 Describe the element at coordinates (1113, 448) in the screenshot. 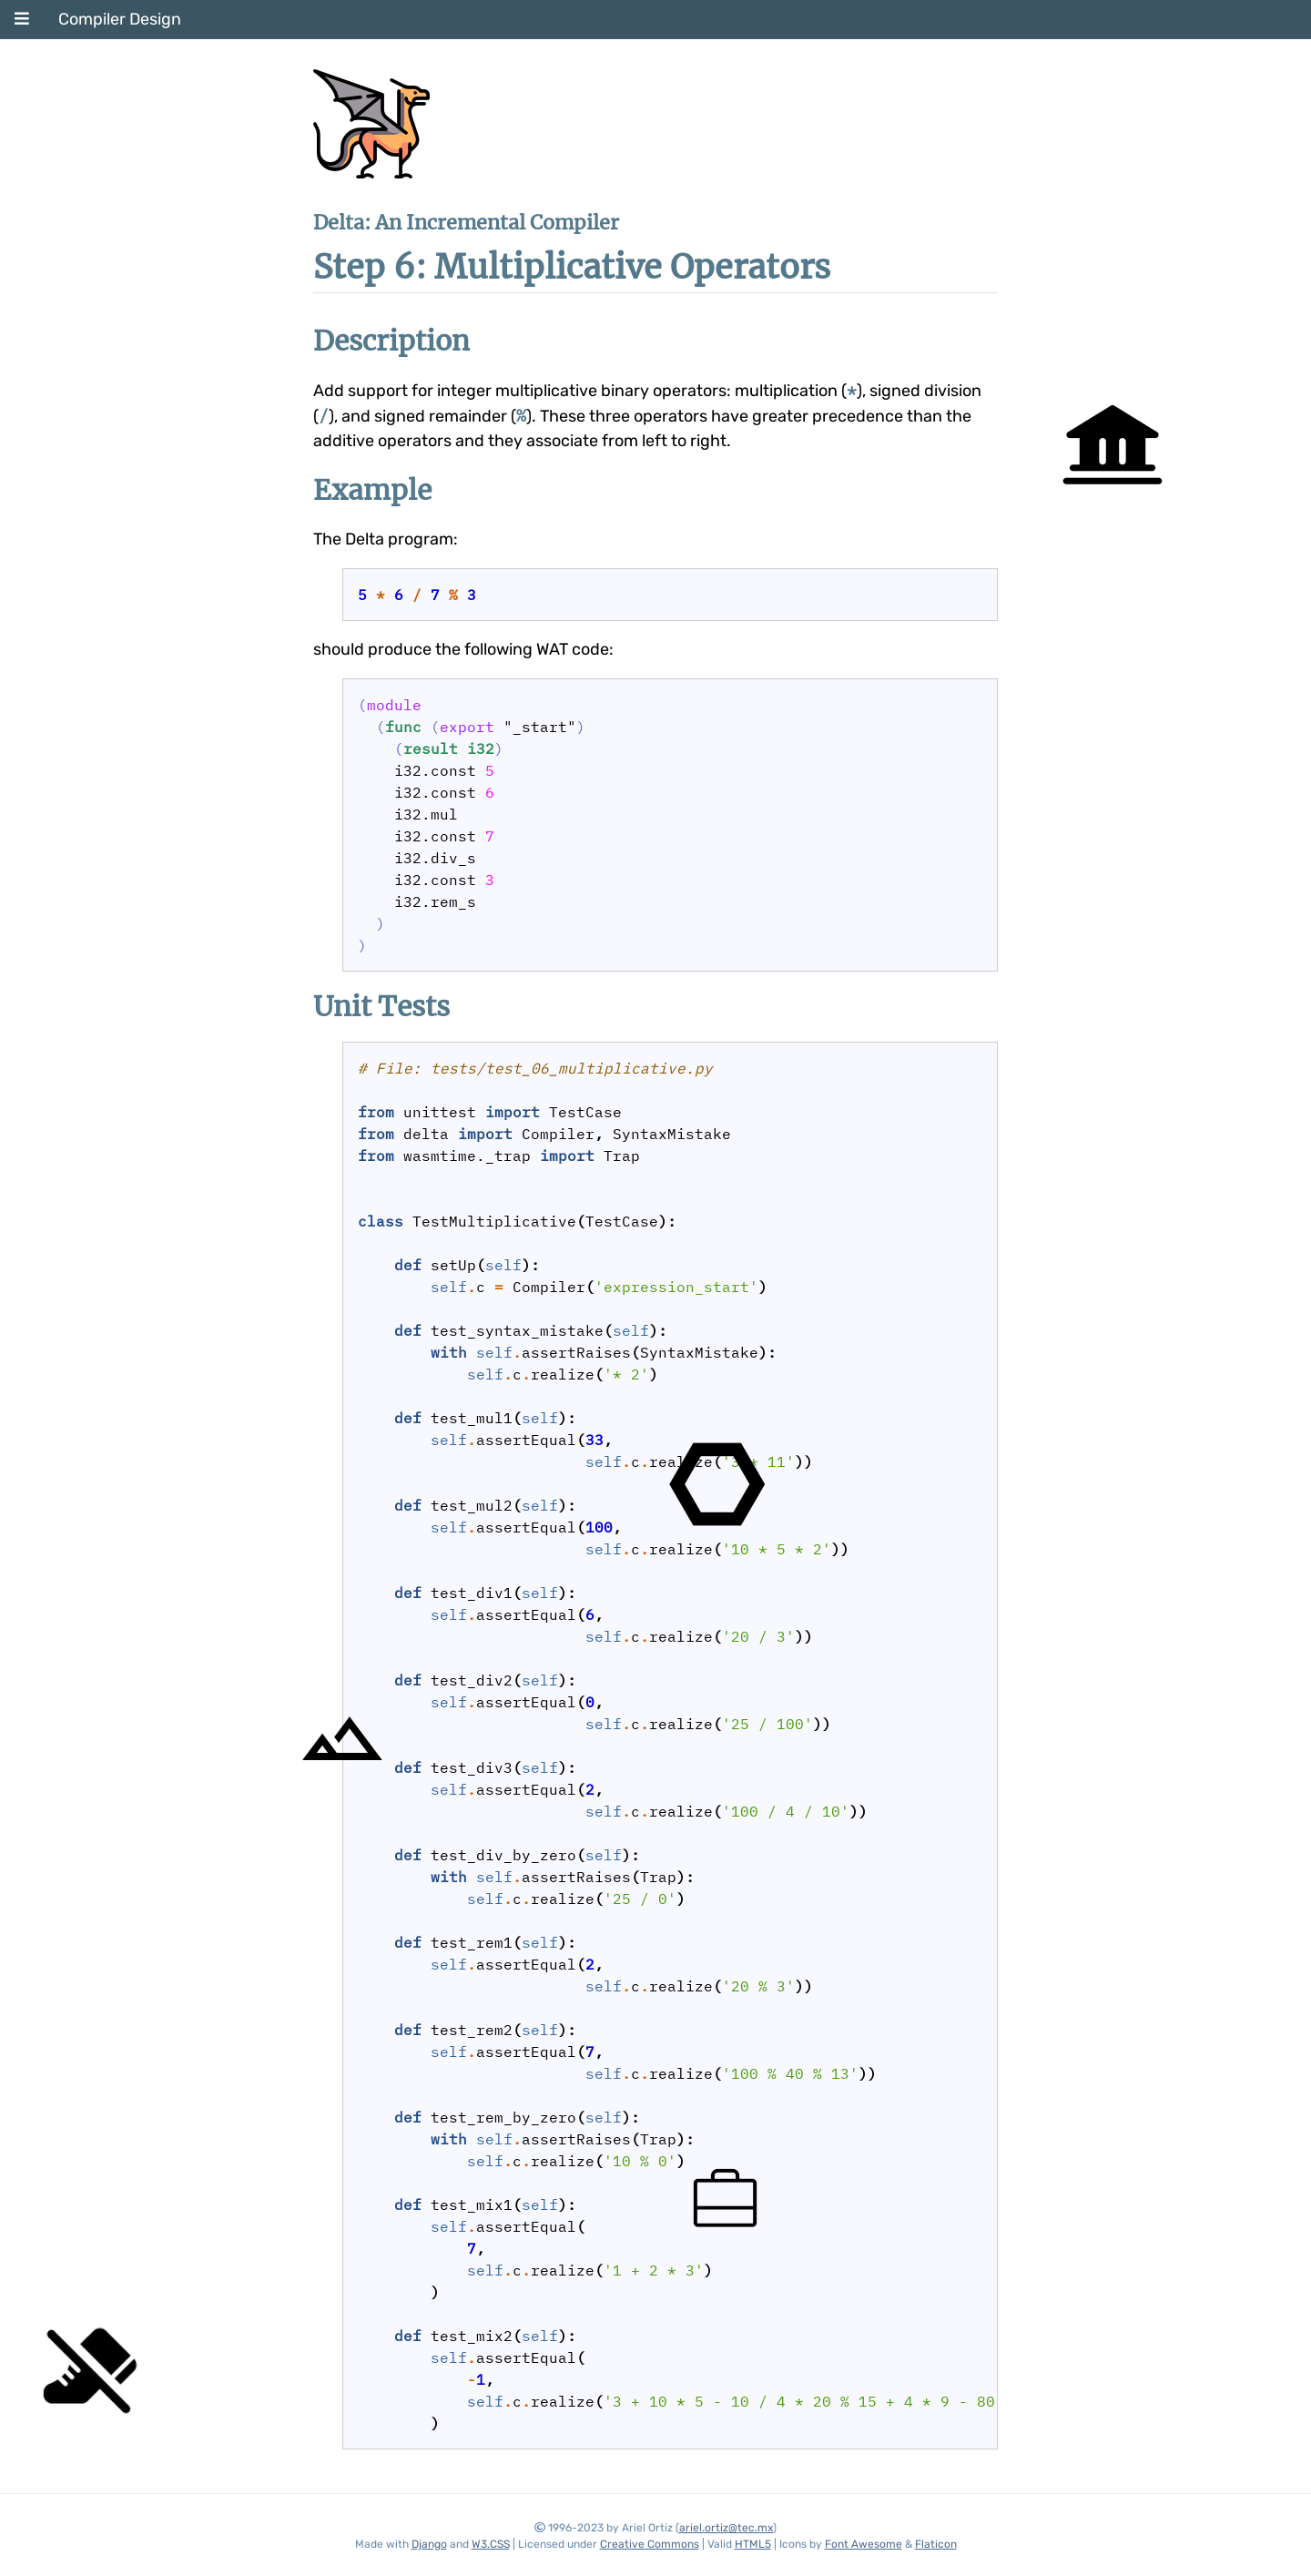

I see `access banking or financial services` at that location.